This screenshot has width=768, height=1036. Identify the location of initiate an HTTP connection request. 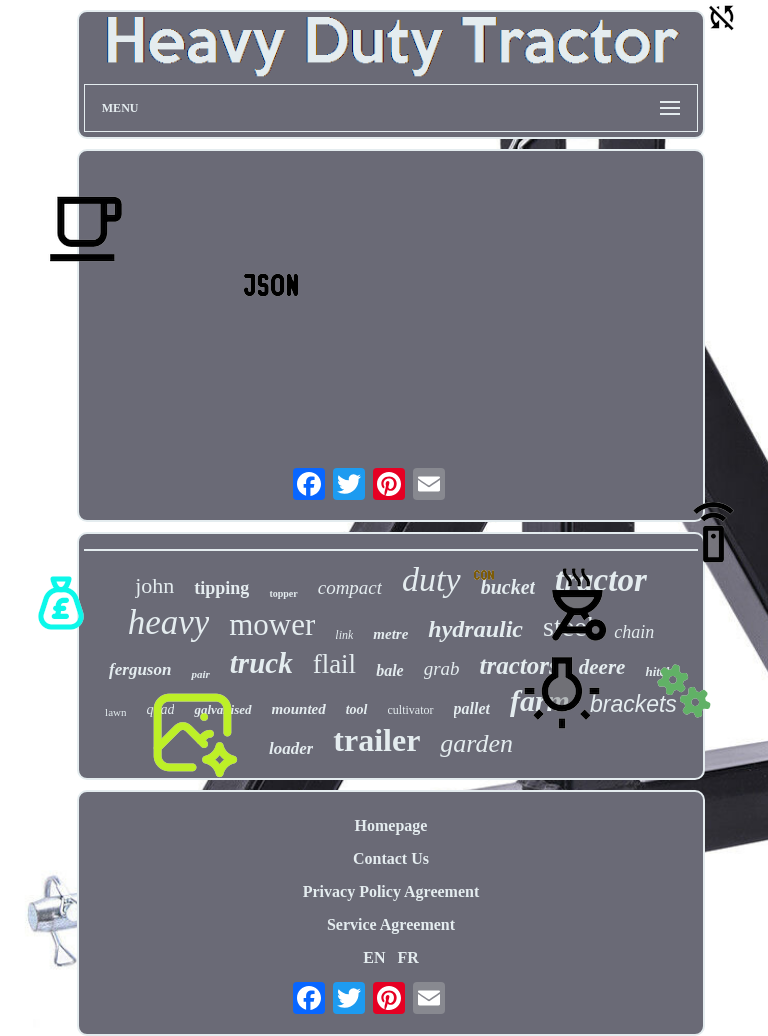
(484, 575).